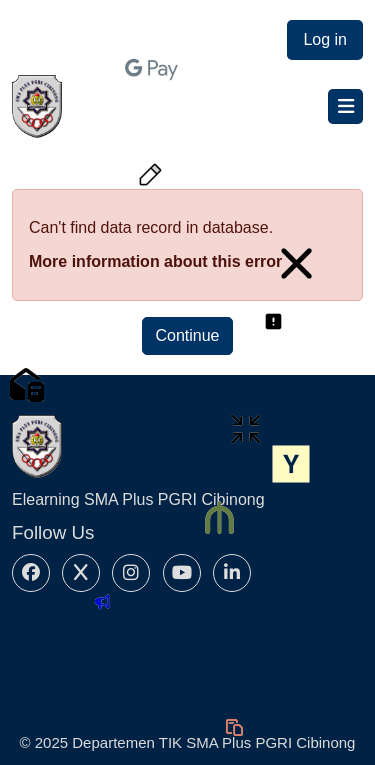 Image resolution: width=375 pixels, height=765 pixels. What do you see at coordinates (151, 69) in the screenshot?
I see `pay with google pay` at bounding box center [151, 69].